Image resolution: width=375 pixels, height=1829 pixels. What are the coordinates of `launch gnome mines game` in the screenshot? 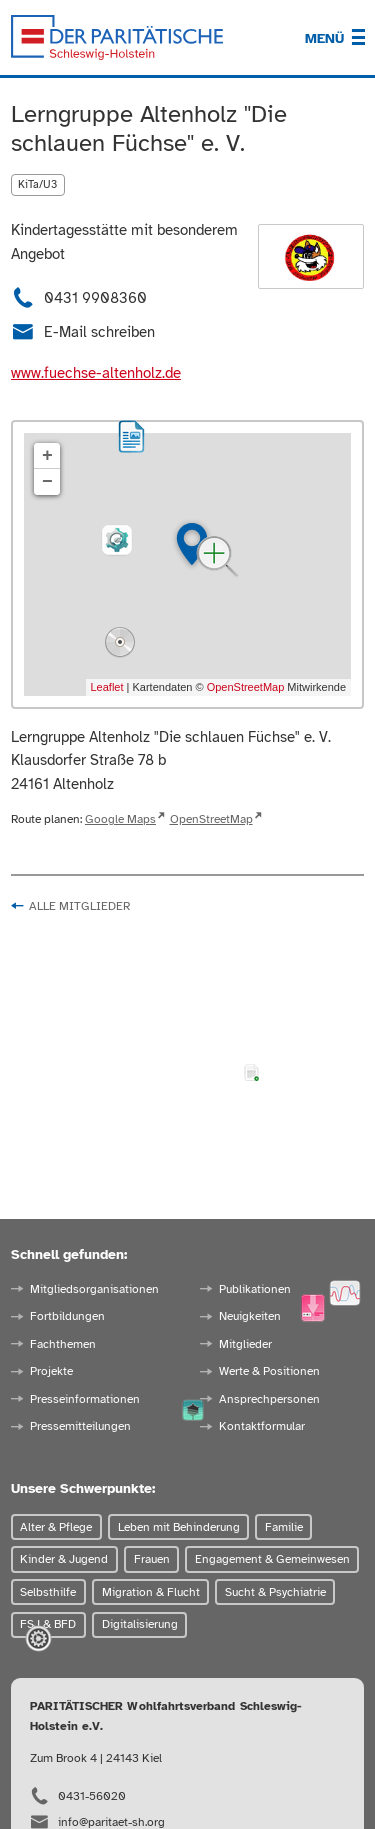 It's located at (193, 1410).